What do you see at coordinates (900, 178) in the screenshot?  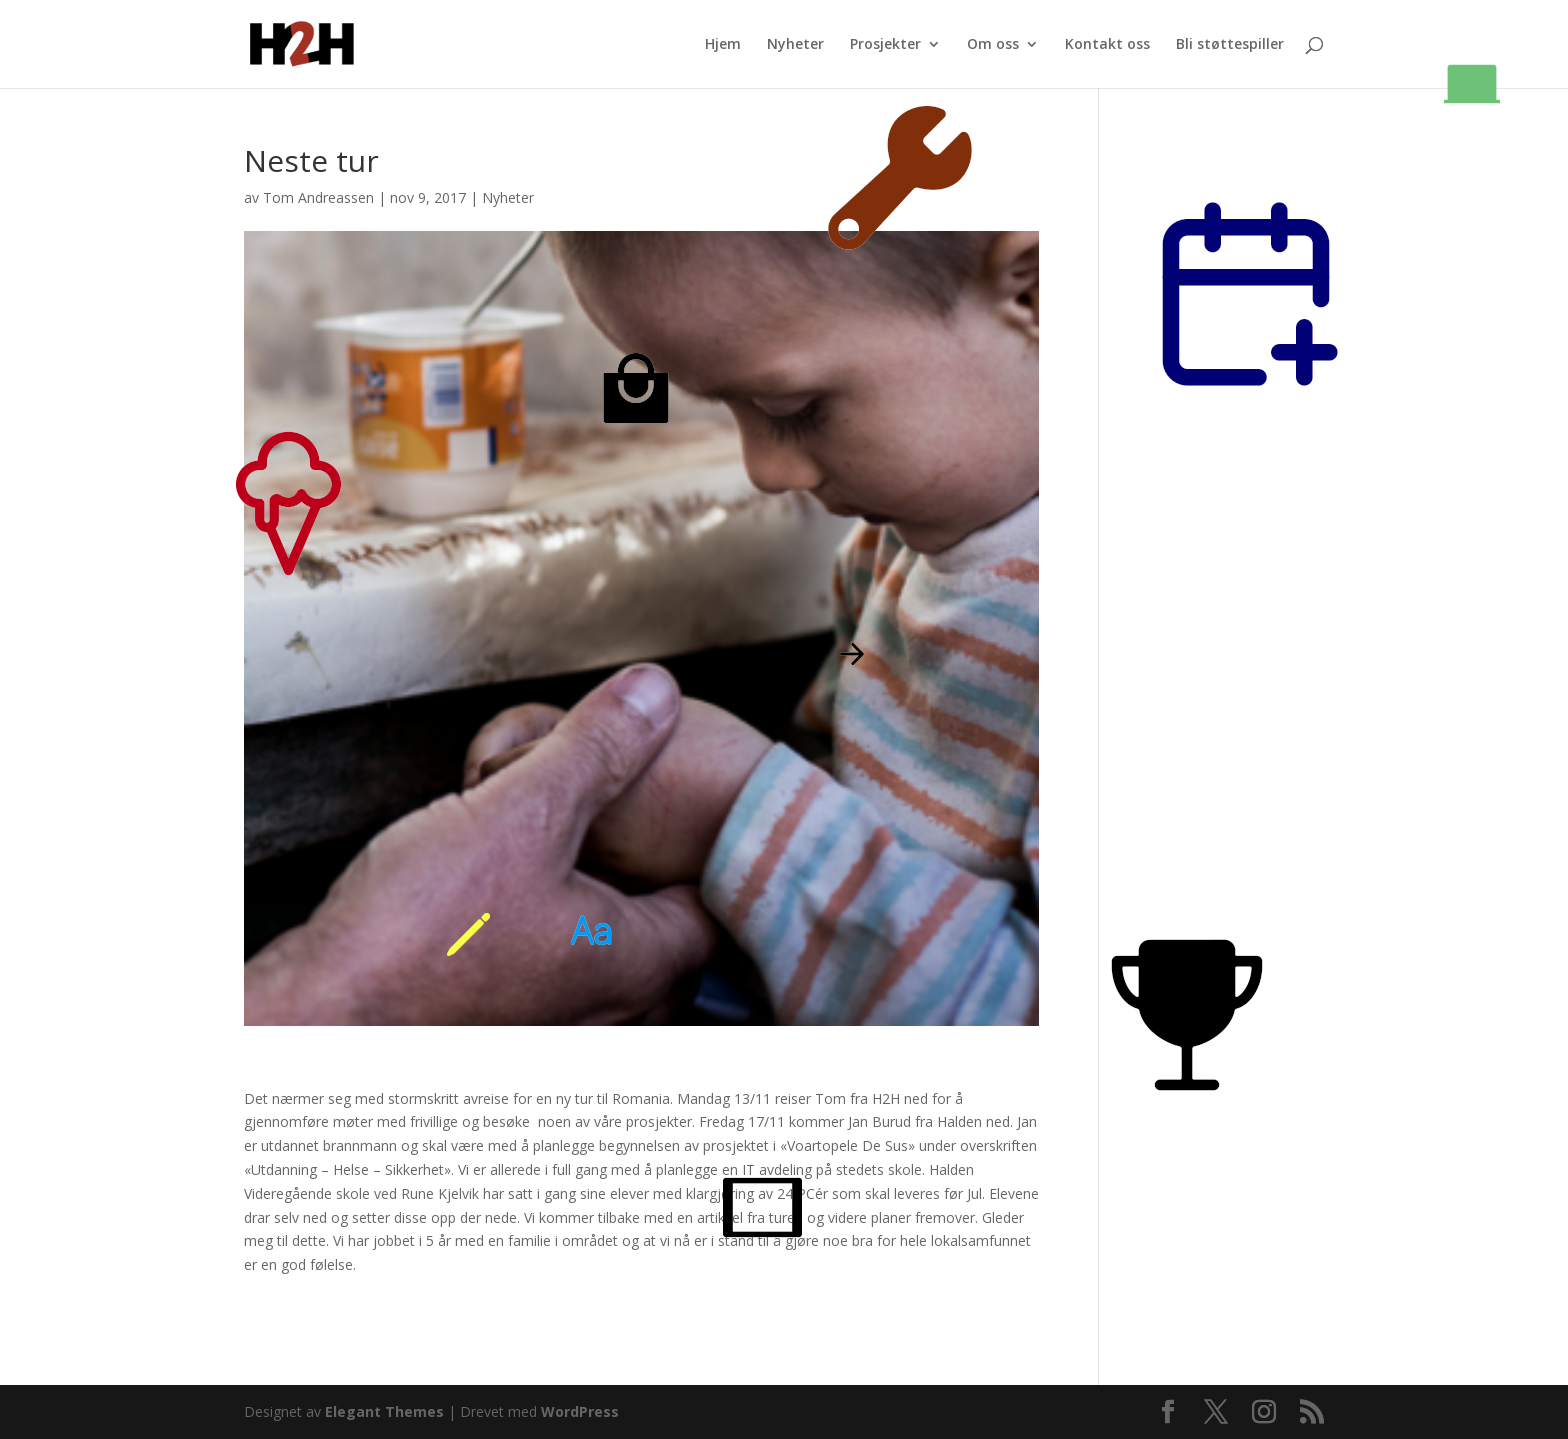 I see `access settings or configuration options` at bounding box center [900, 178].